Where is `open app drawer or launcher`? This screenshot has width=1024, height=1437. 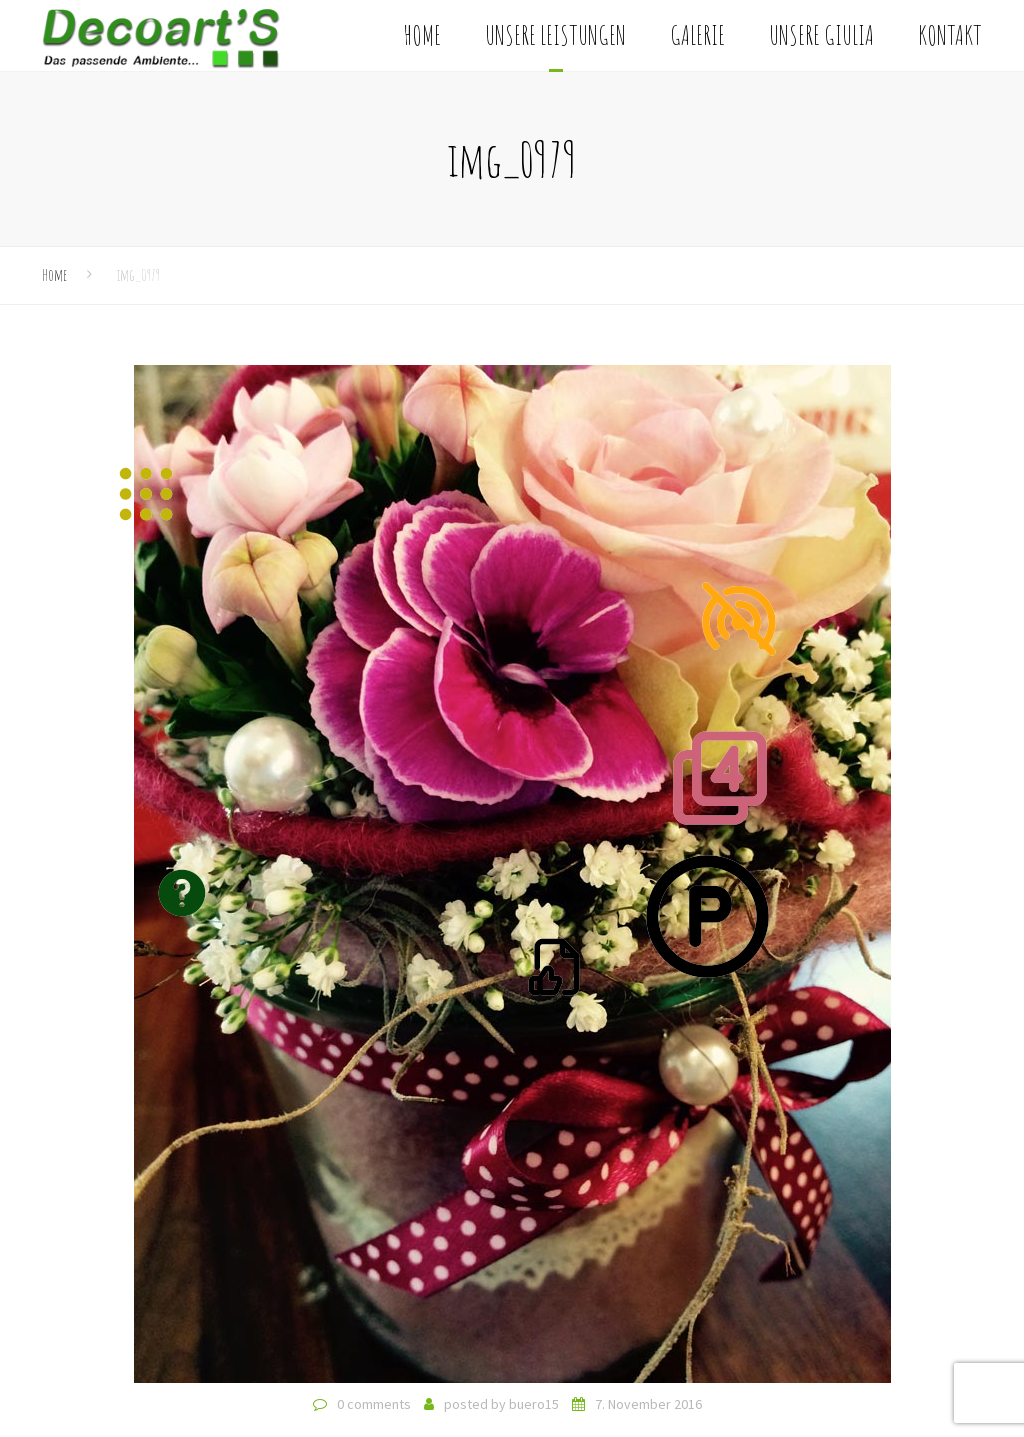 open app drawer or launcher is located at coordinates (146, 494).